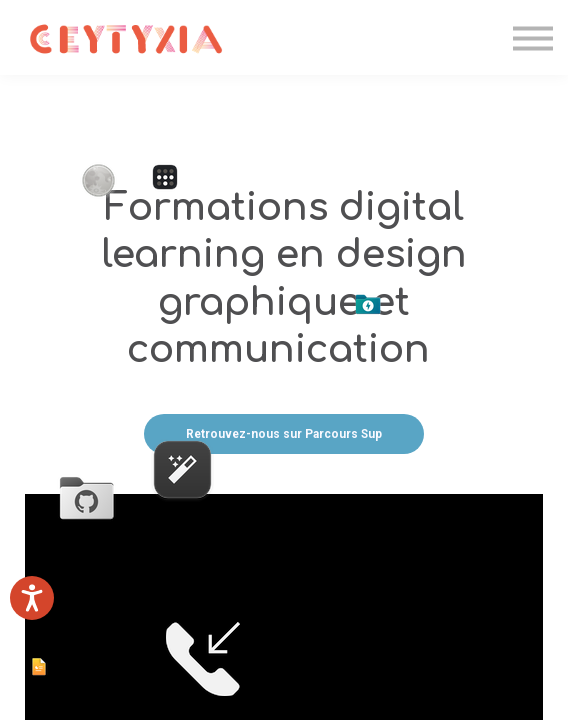 This screenshot has width=568, height=720. What do you see at coordinates (182, 470) in the screenshot?
I see `access visual effects and animation settings` at bounding box center [182, 470].